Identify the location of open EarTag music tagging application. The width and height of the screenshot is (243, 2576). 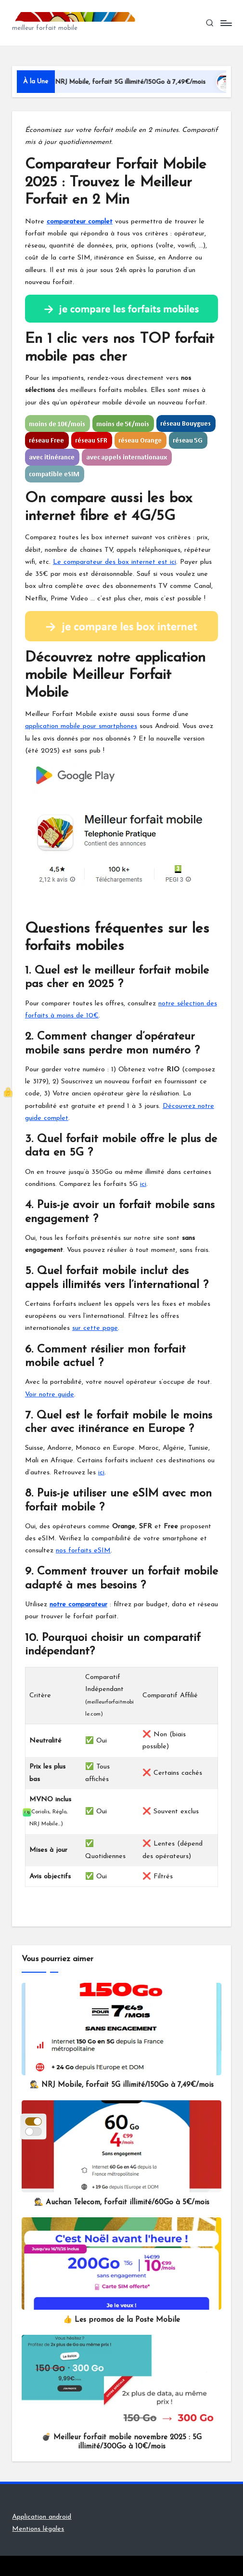
(8, 1092).